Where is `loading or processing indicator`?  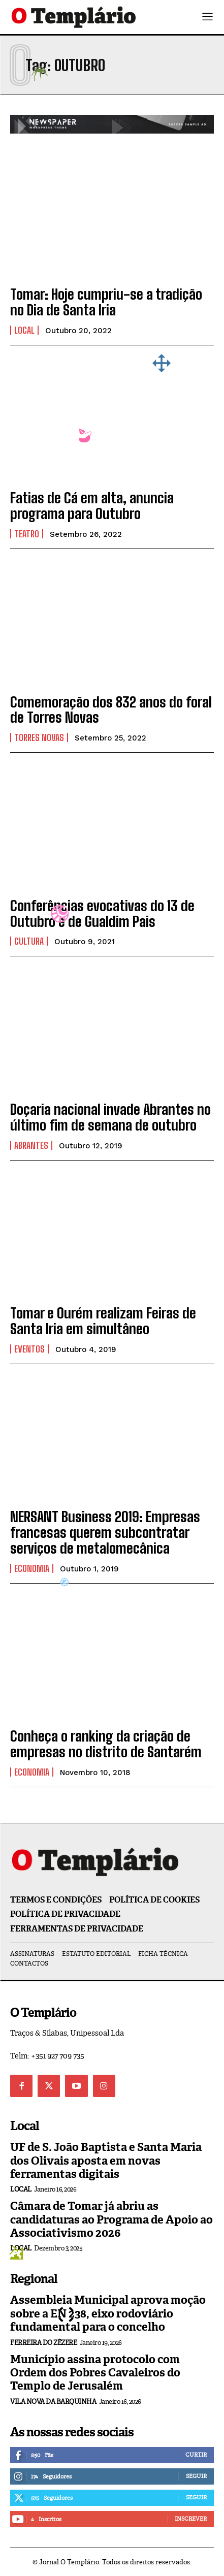
loading or processing indicator is located at coordinates (65, 1582).